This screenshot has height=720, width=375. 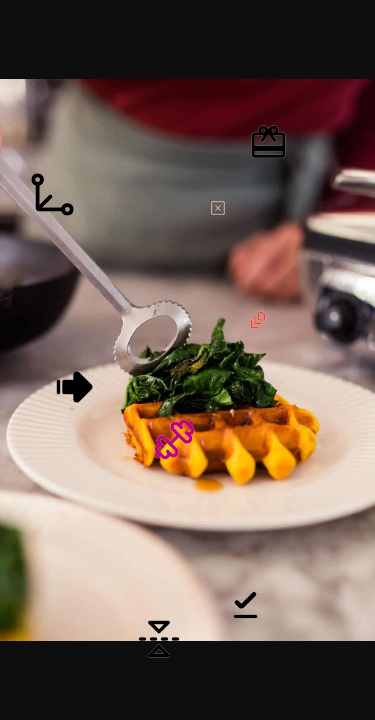 What do you see at coordinates (52, 194) in the screenshot?
I see `adjust 3d scale or dimensions` at bounding box center [52, 194].